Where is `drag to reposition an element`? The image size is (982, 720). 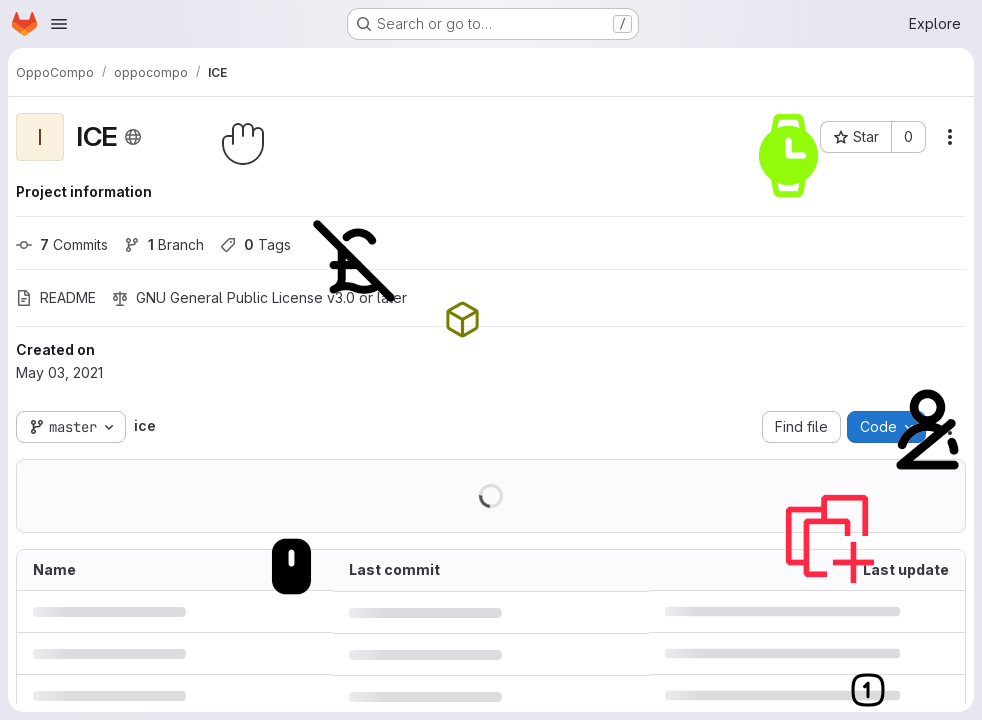 drag to reposition an element is located at coordinates (243, 138).